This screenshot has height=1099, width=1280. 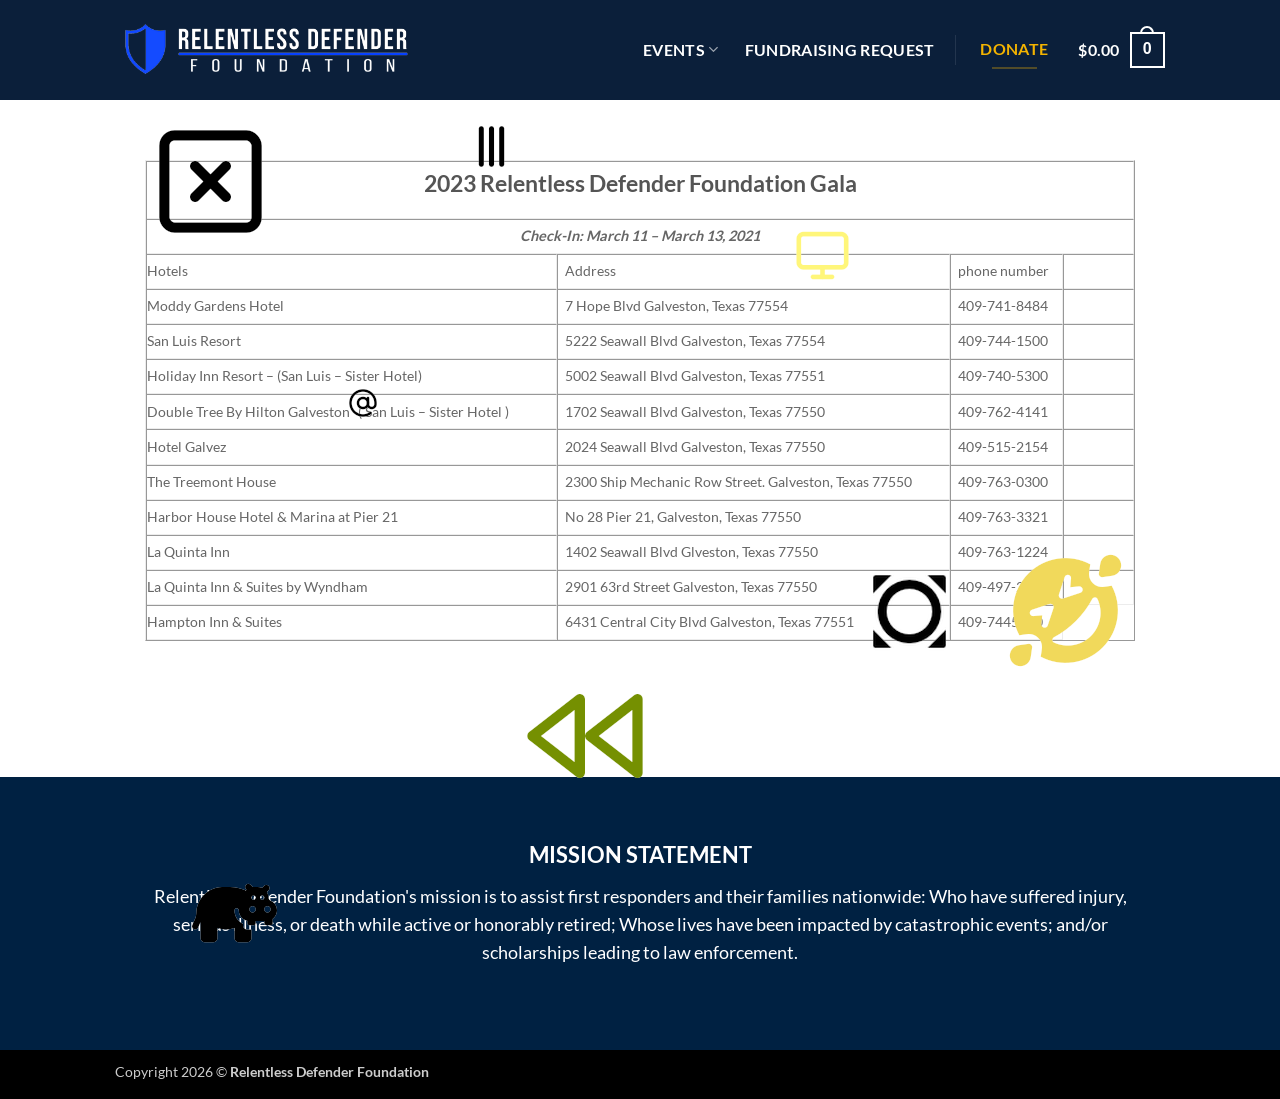 I want to click on rewind or skip backward in media playback, so click(x=585, y=736).